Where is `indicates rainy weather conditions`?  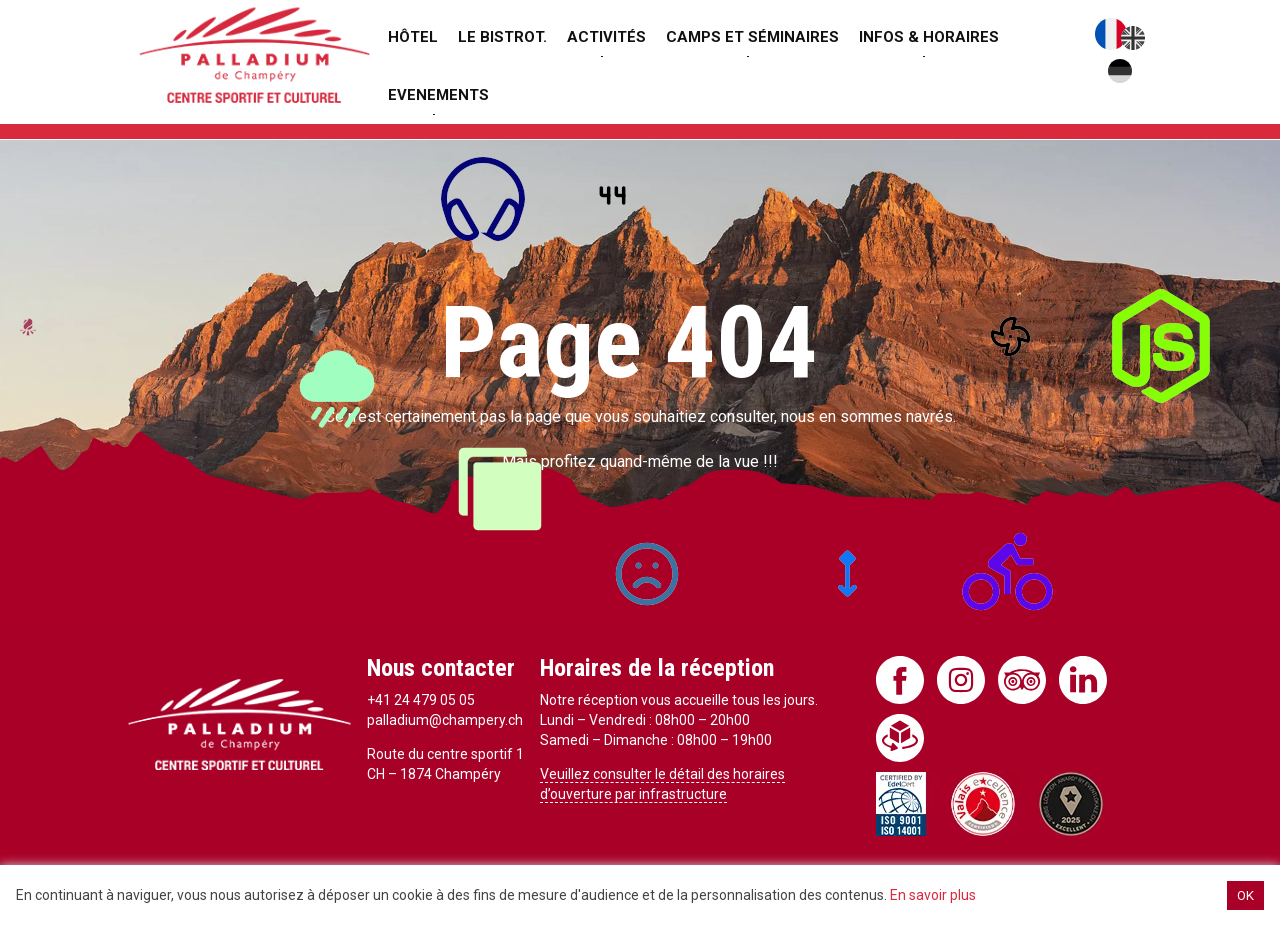
indicates rainy weather conditions is located at coordinates (337, 389).